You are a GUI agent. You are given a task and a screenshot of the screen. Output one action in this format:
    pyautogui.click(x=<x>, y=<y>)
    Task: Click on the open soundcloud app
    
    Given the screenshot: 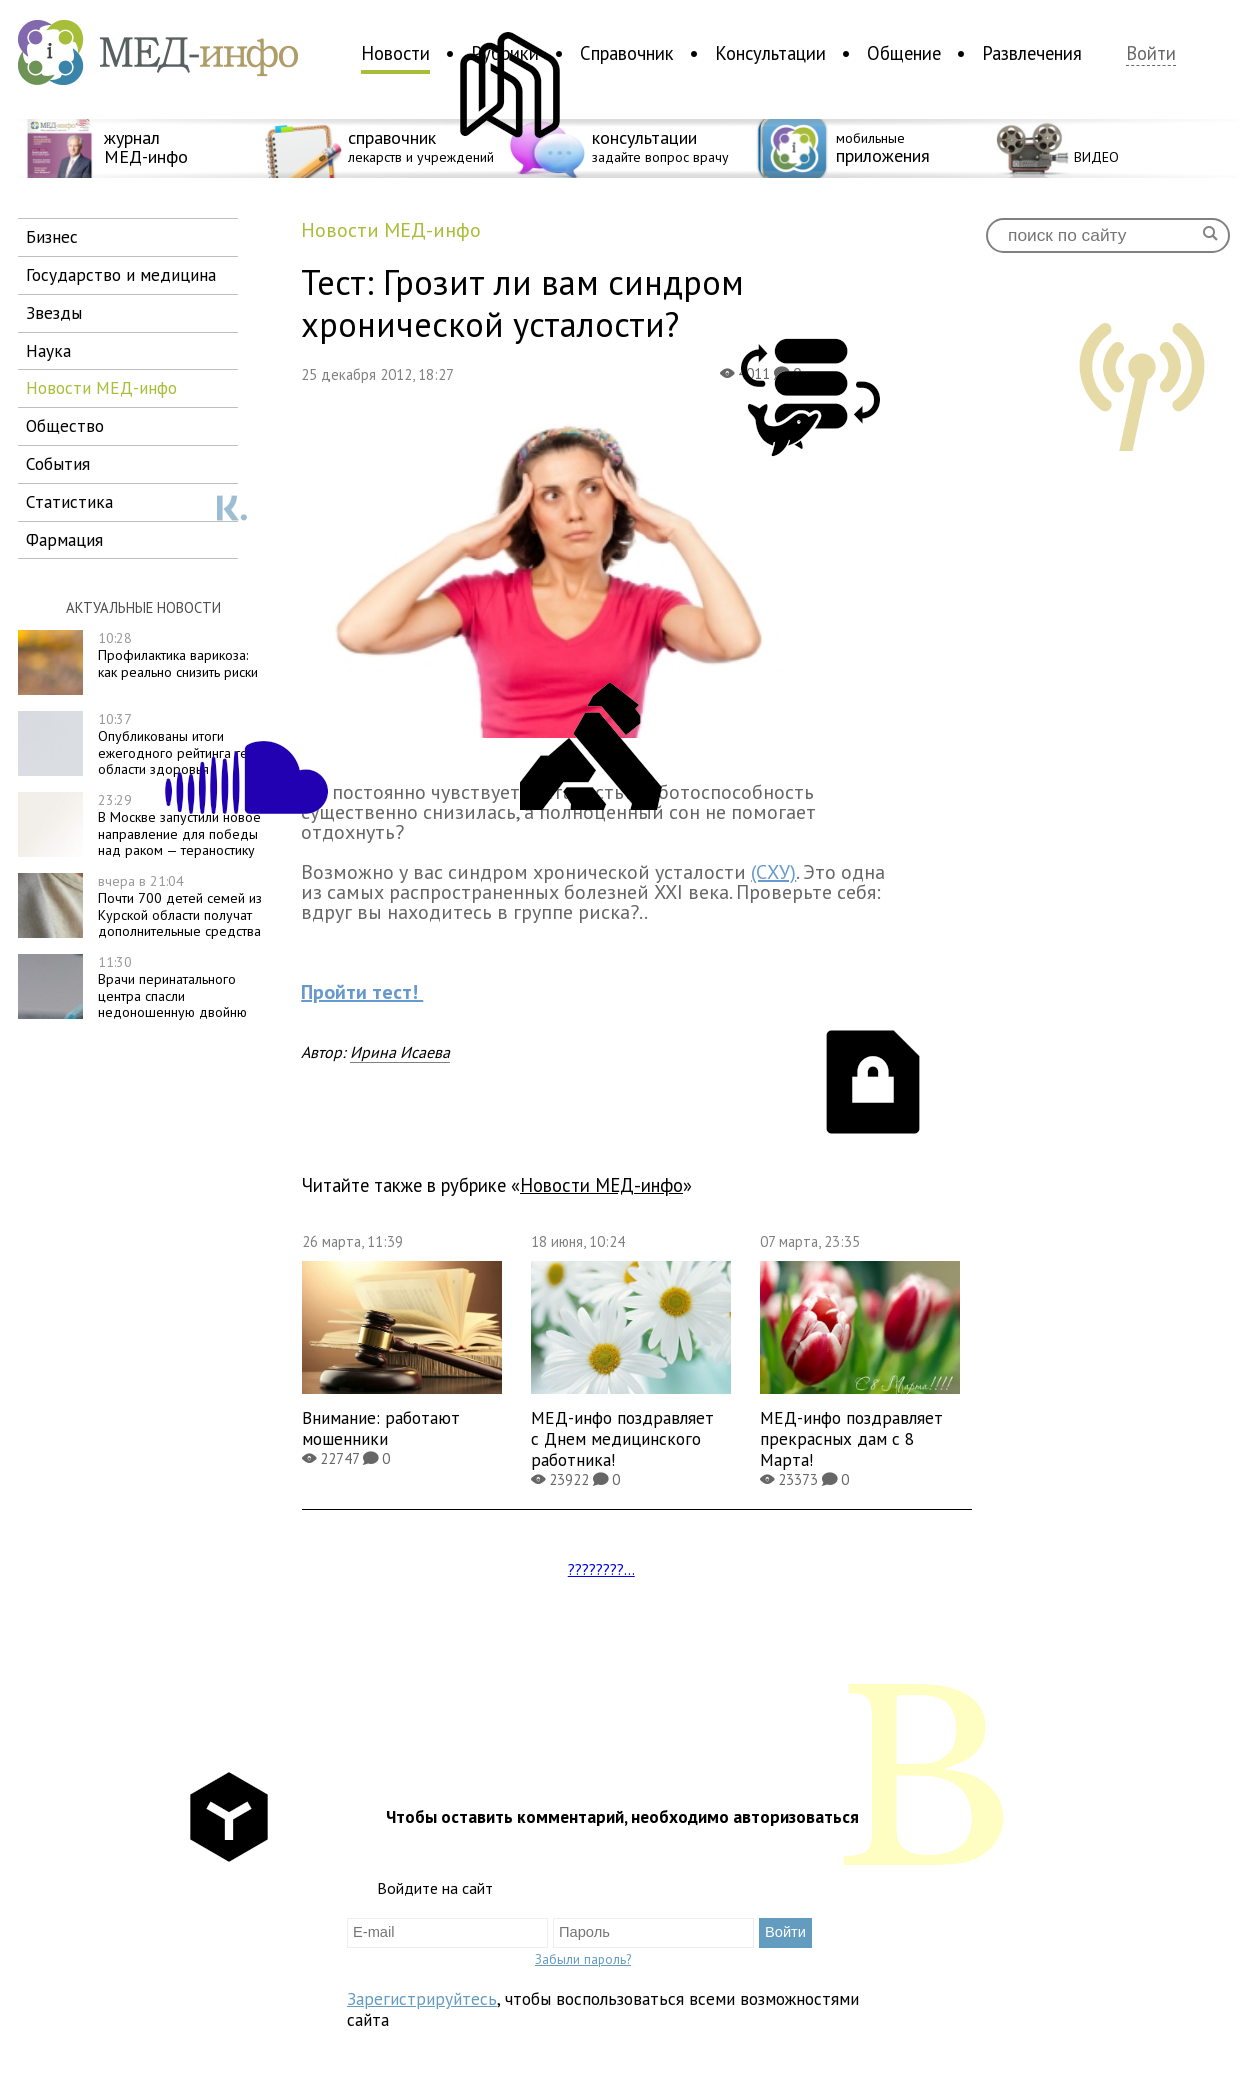 What is the action you would take?
    pyautogui.click(x=246, y=781)
    